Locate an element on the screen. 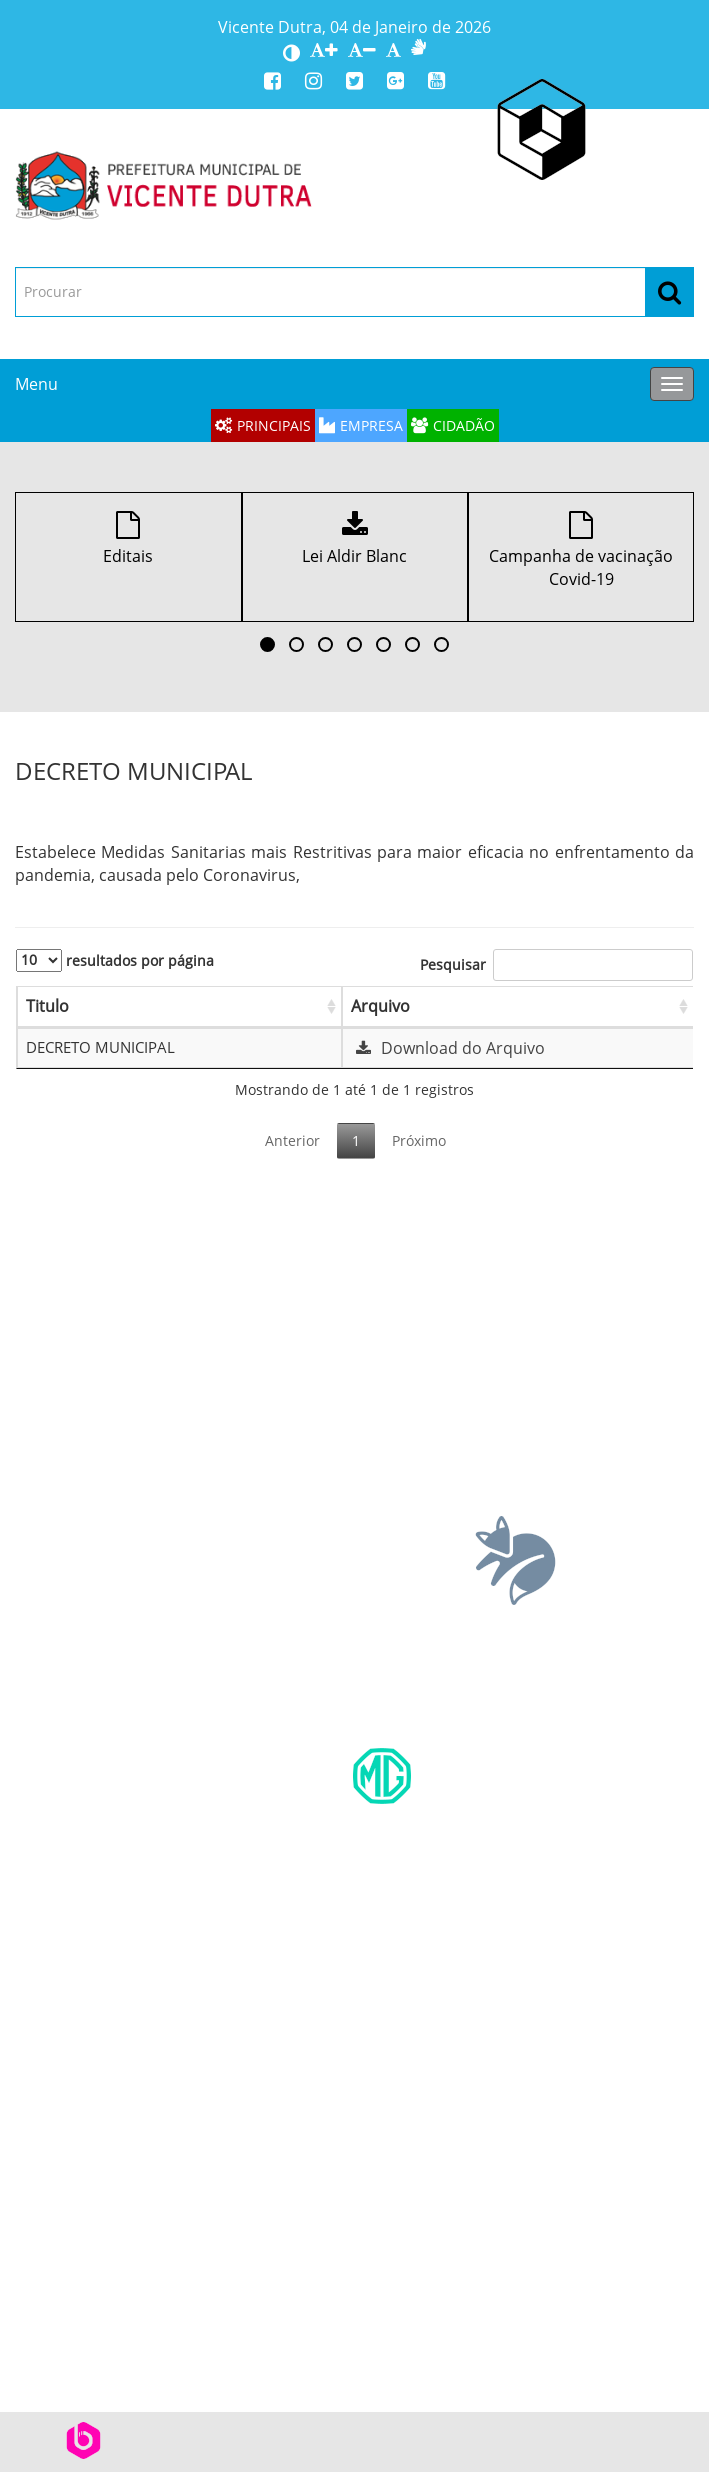  open beekeeper studio database management app is located at coordinates (83, 2440).